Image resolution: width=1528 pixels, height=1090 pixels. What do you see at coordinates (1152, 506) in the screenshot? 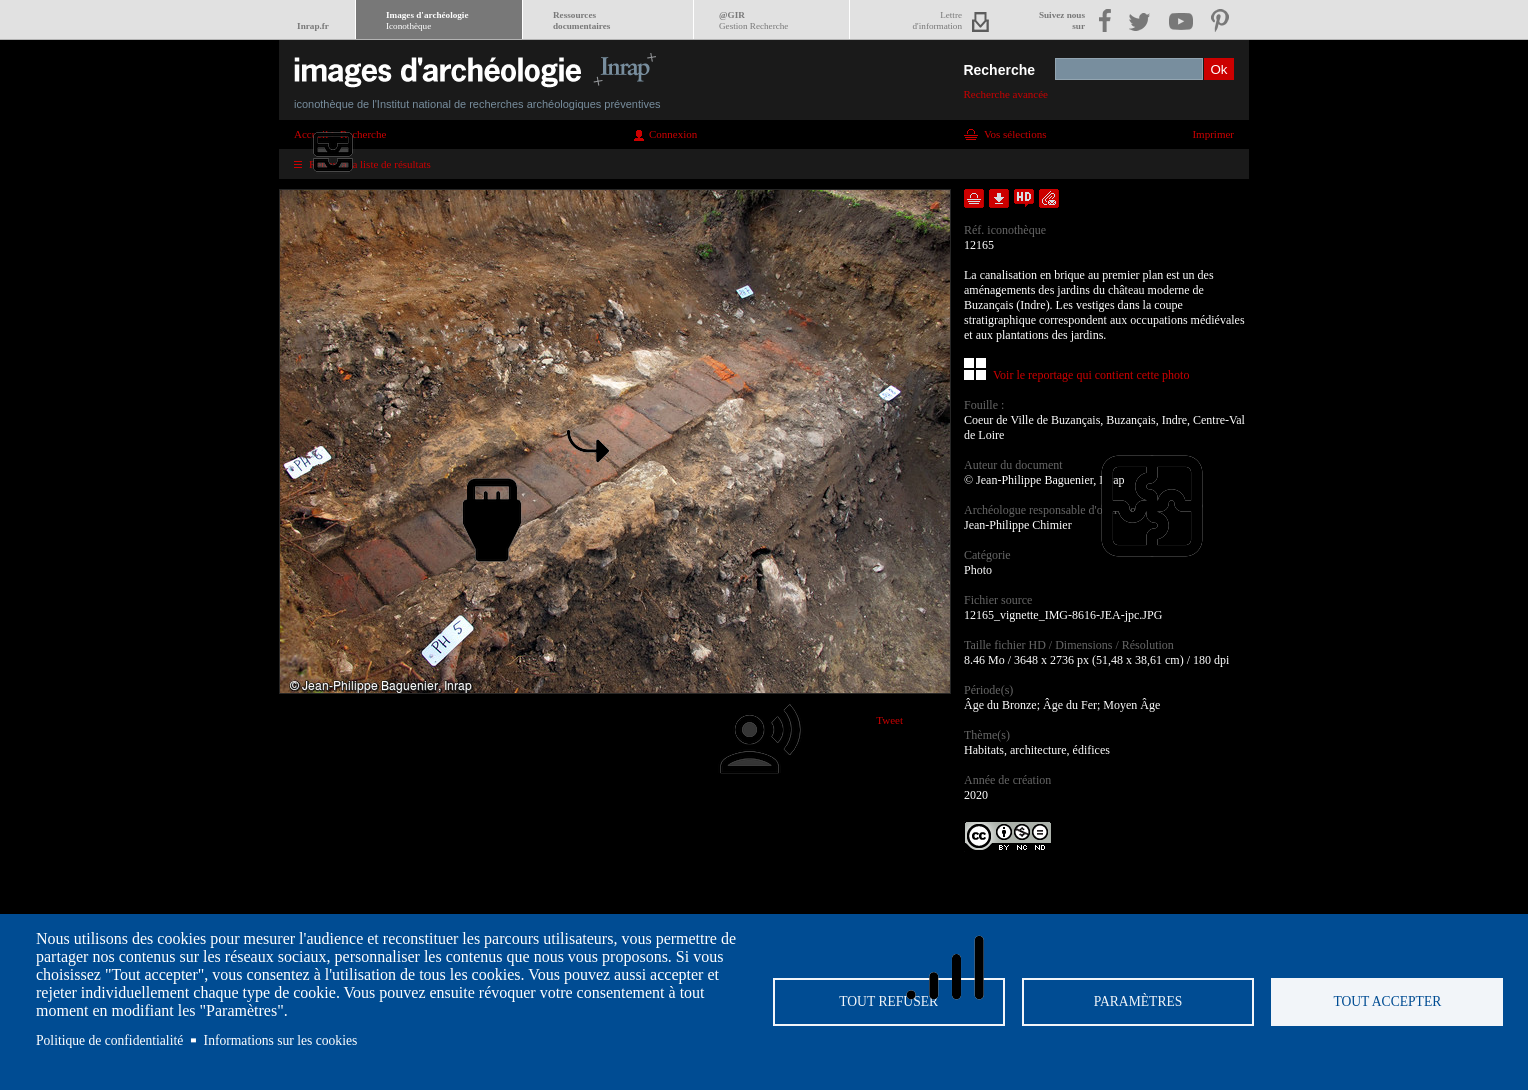
I see `access extensions or plugins` at bounding box center [1152, 506].